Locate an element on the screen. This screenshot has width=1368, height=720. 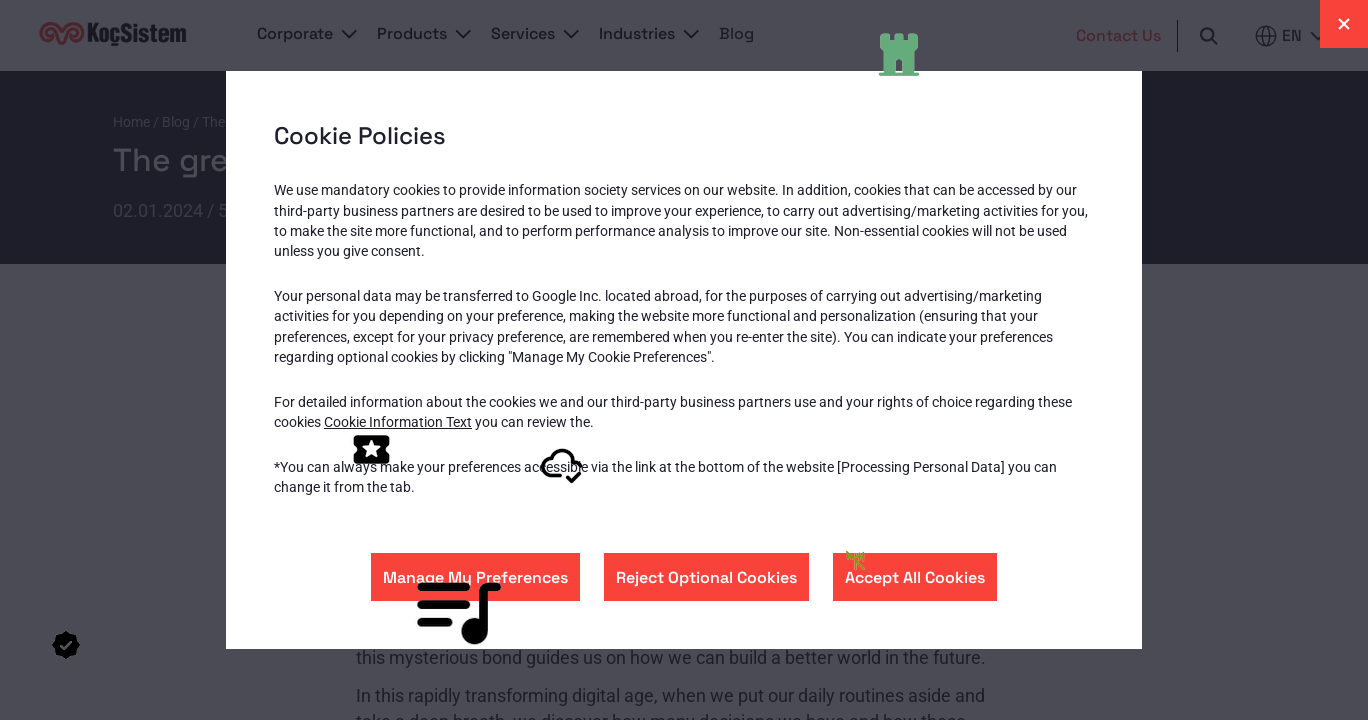
indicates no signal or connection unavailable is located at coordinates (855, 560).